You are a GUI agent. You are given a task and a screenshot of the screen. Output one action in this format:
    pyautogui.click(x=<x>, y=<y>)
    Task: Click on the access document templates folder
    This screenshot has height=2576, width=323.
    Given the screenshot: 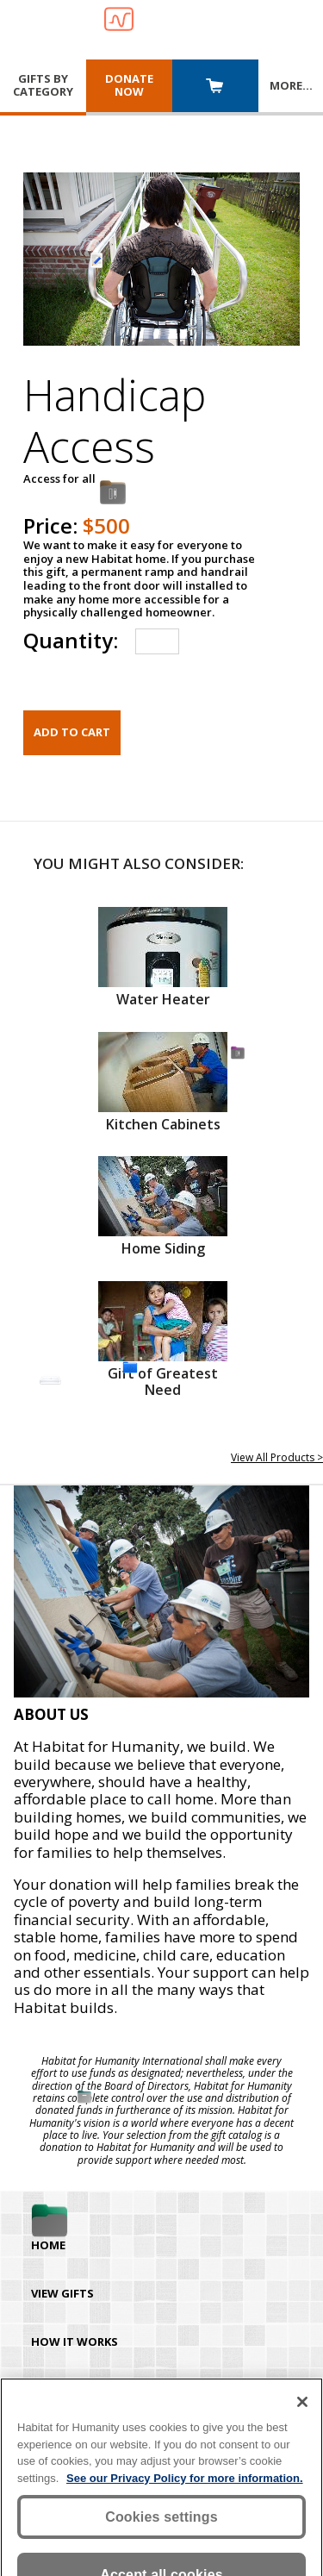 What is the action you would take?
    pyautogui.click(x=113, y=492)
    